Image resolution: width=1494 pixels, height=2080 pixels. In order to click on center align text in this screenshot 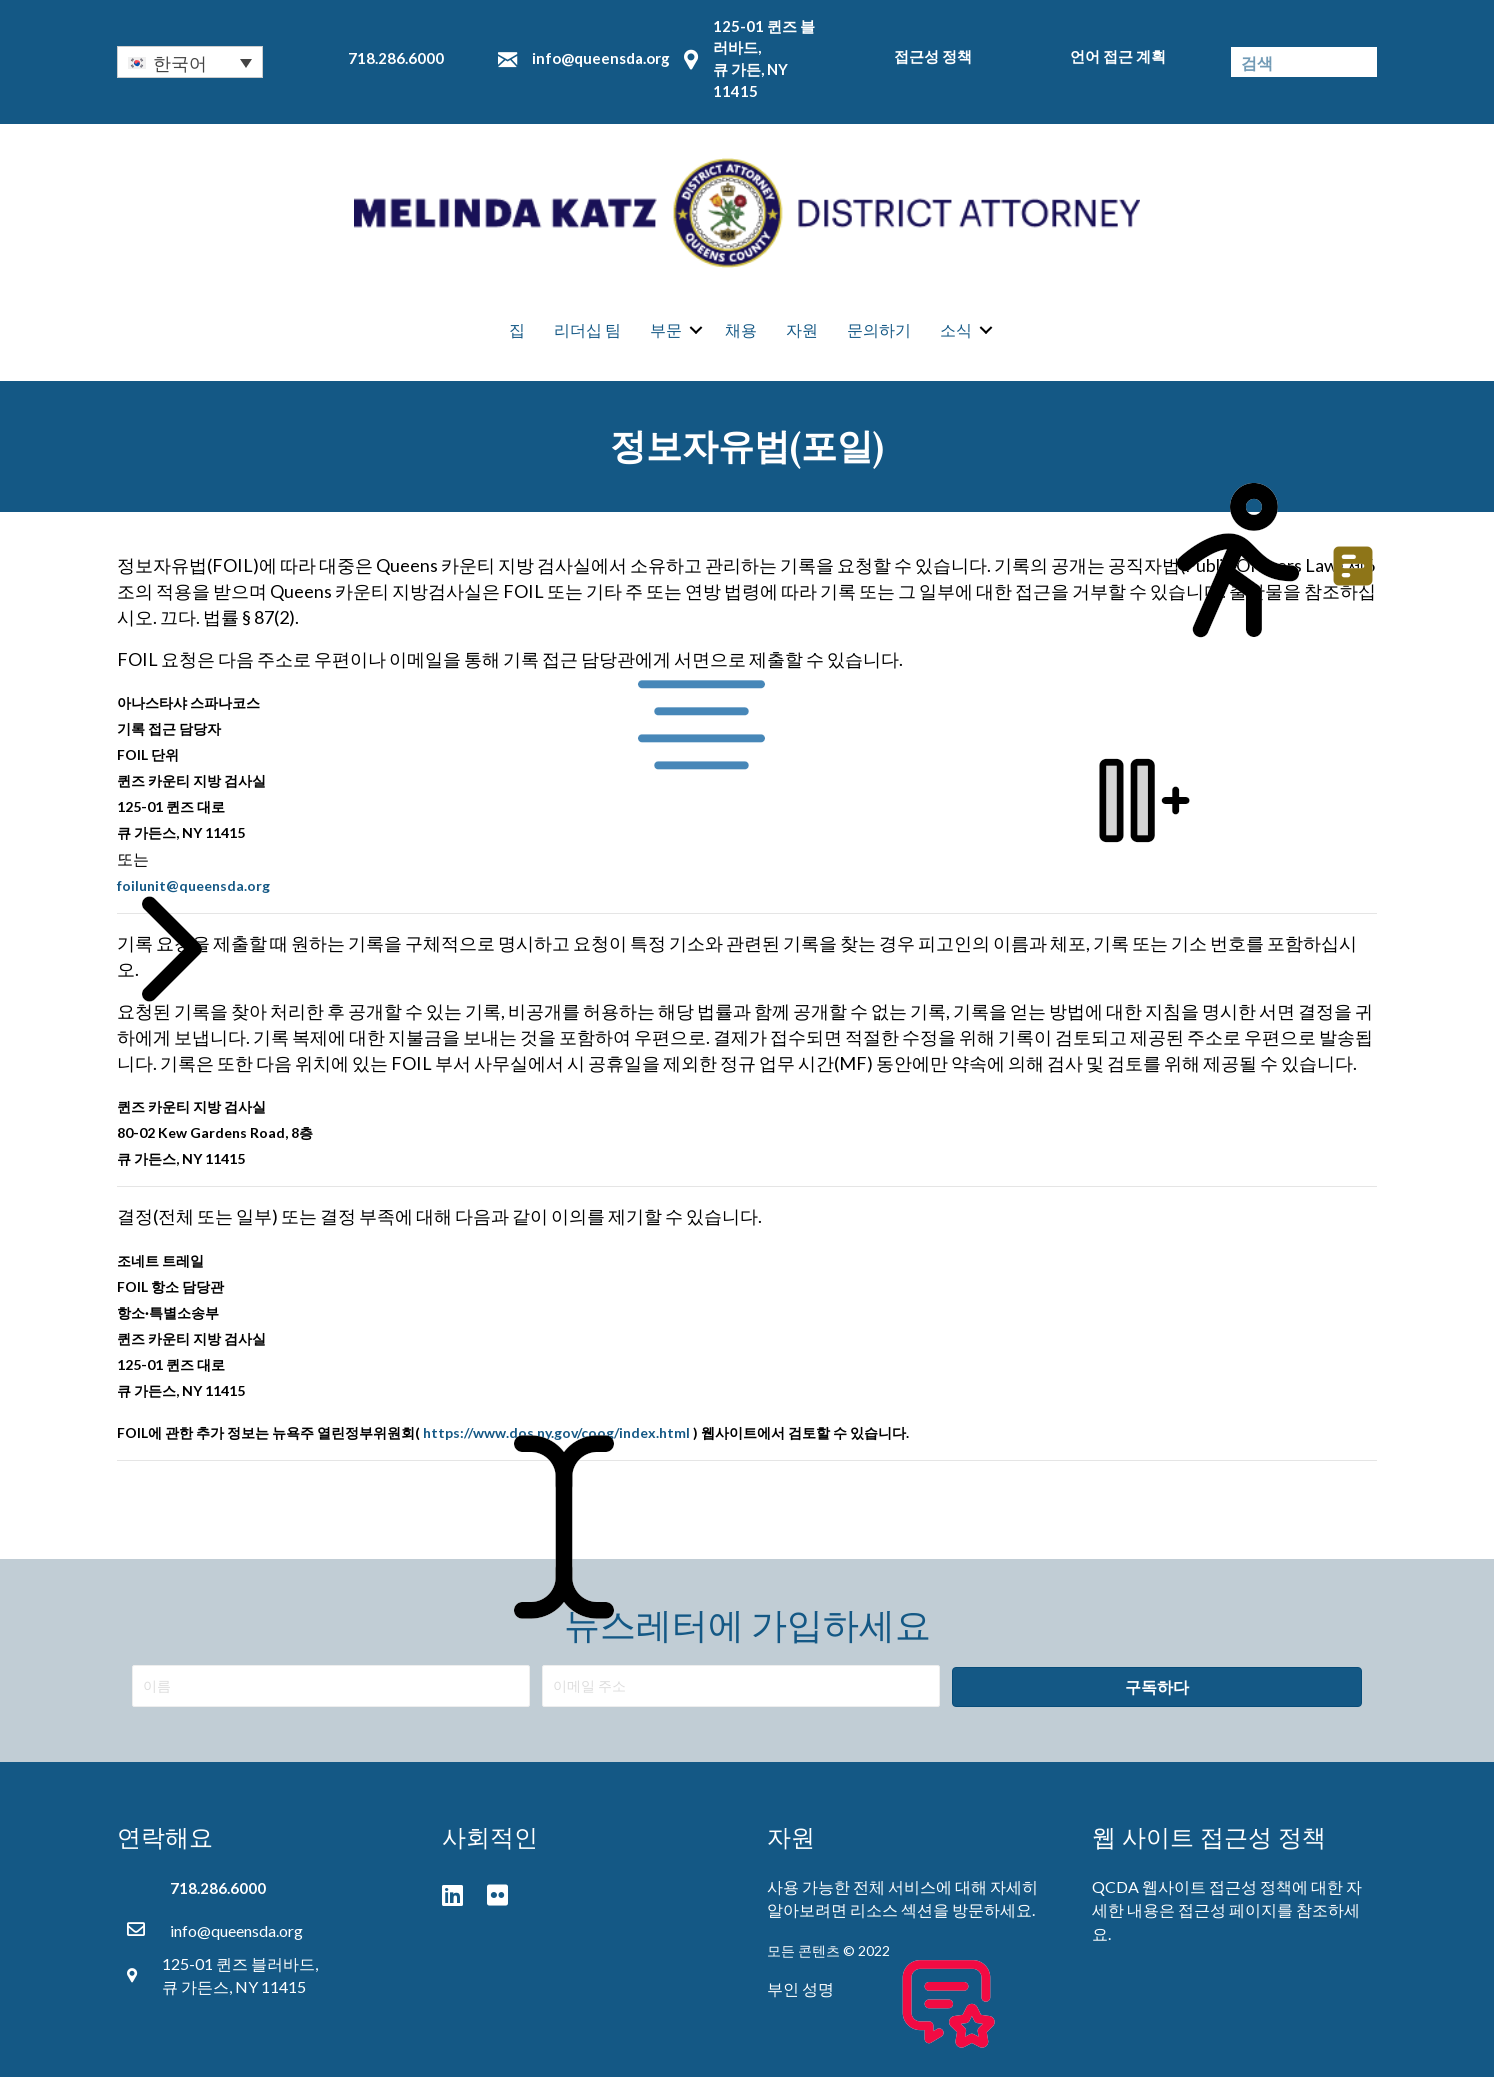, I will do `click(701, 727)`.